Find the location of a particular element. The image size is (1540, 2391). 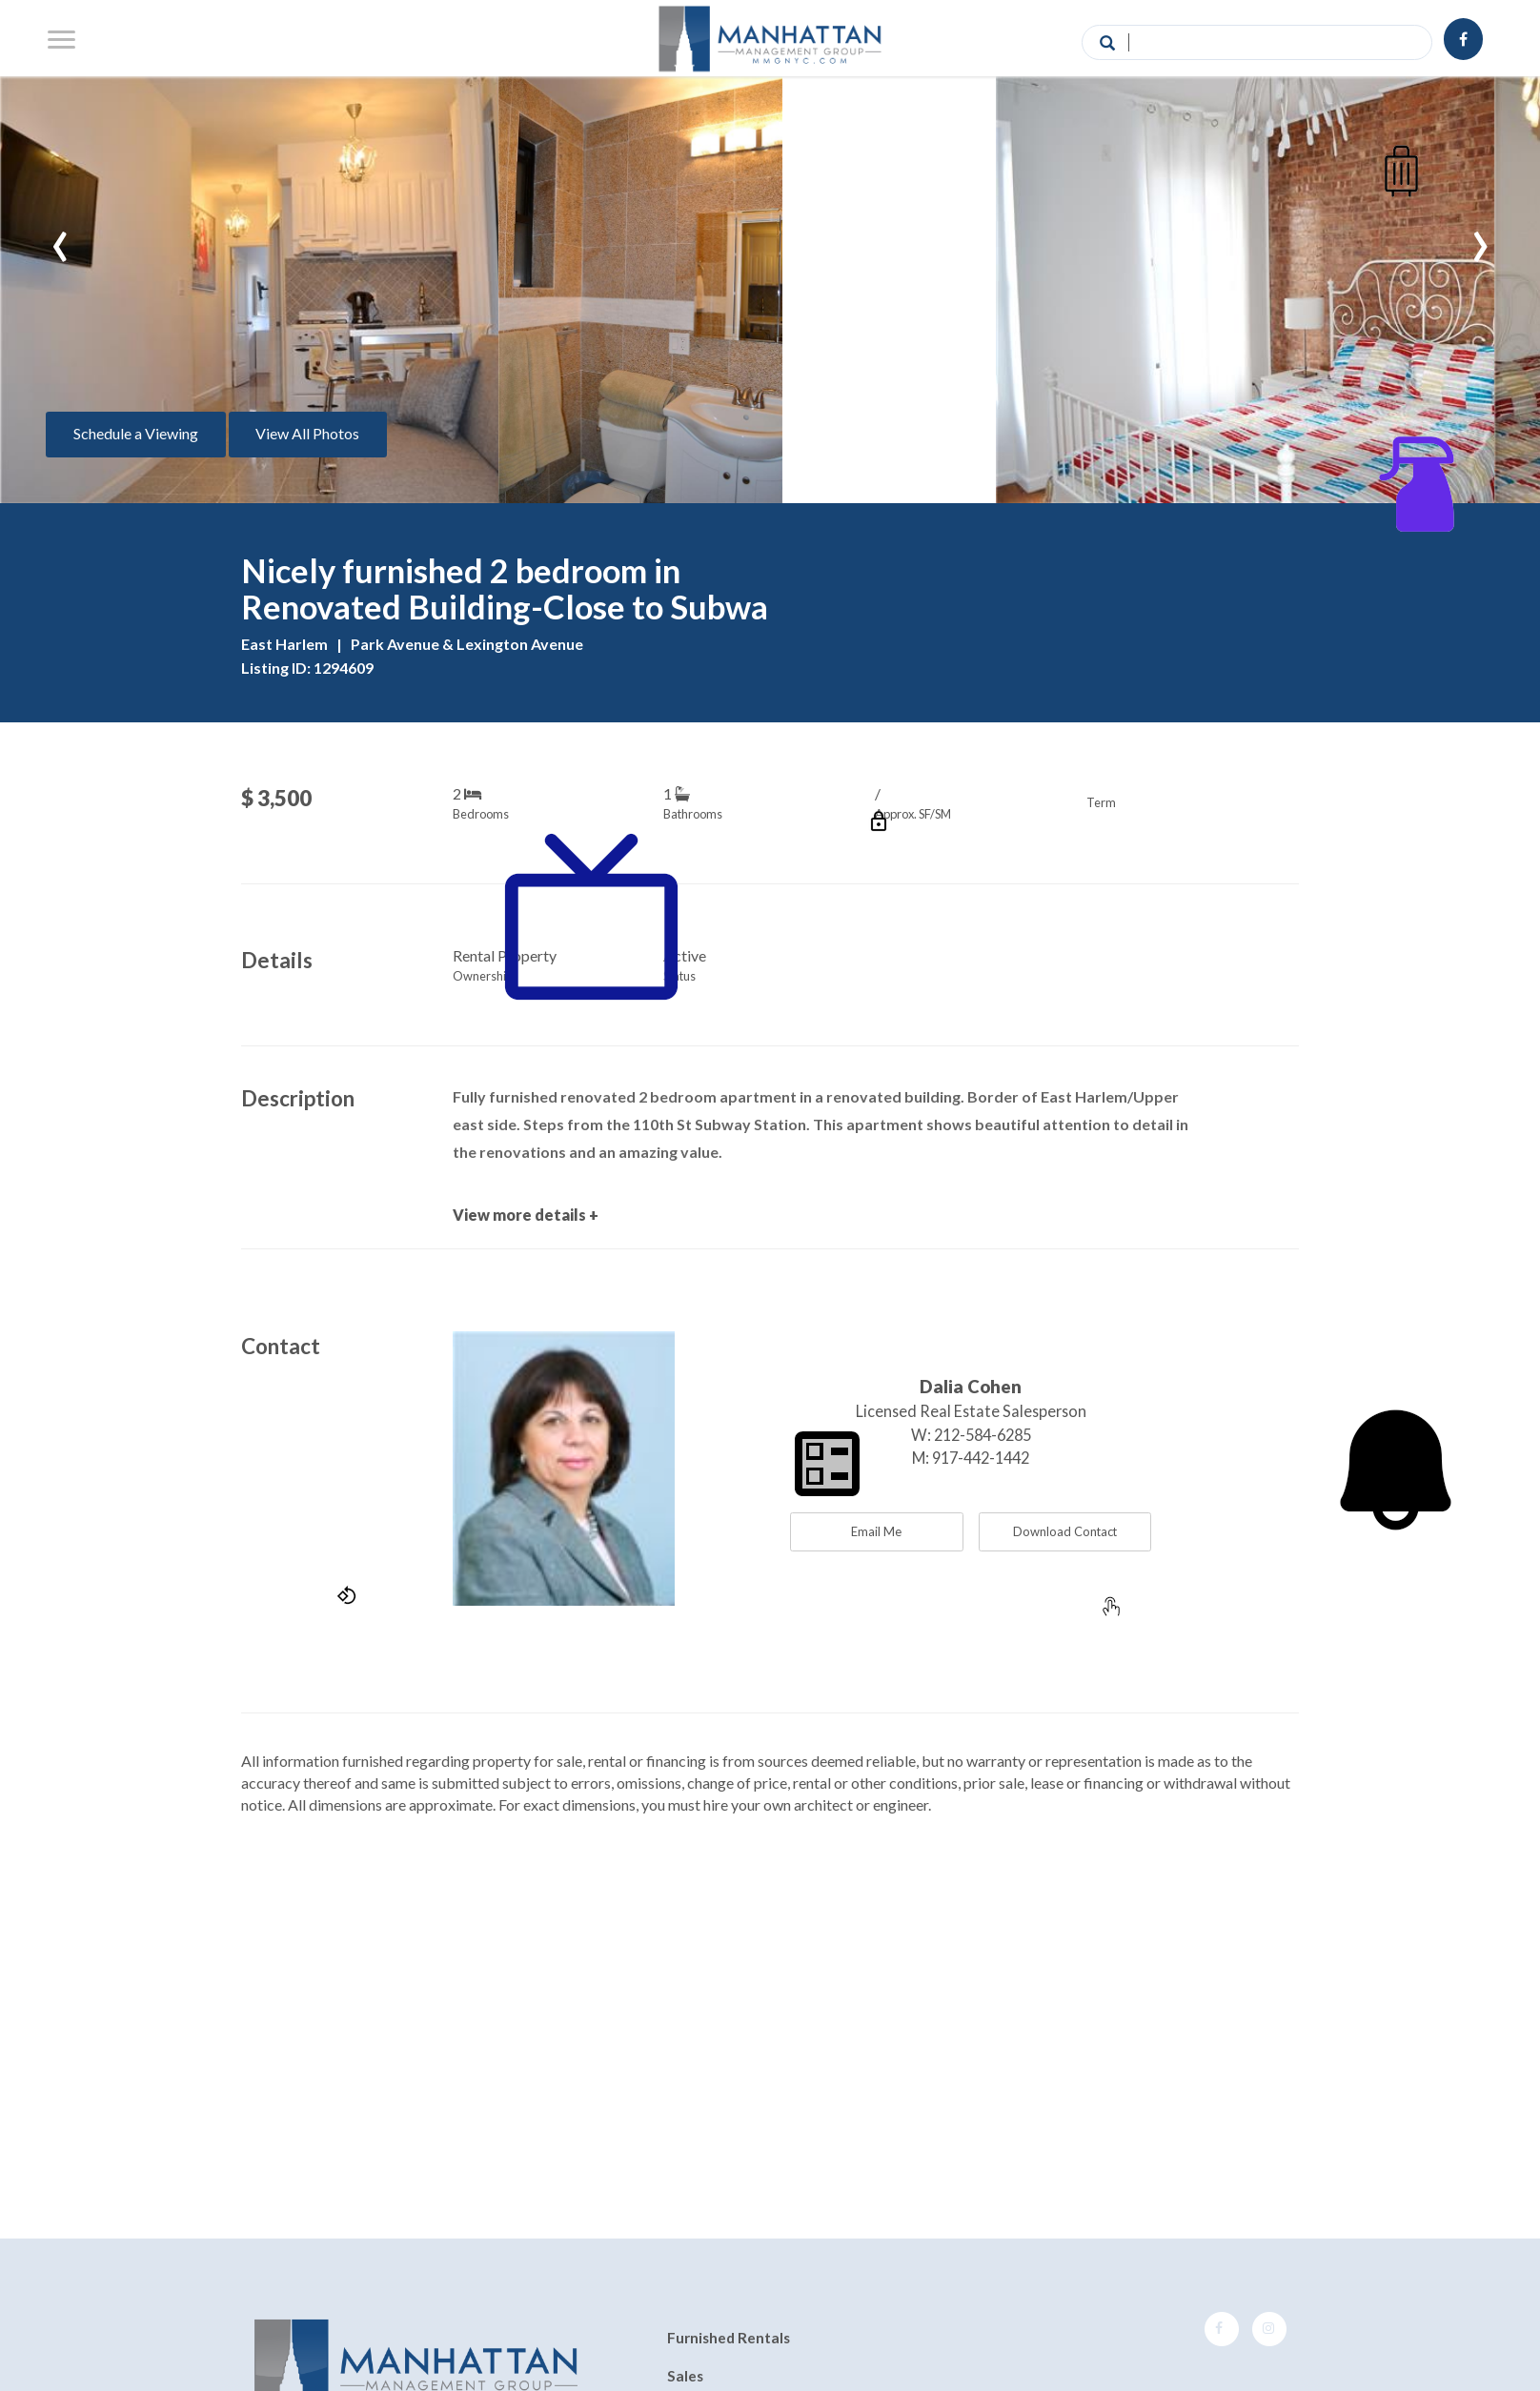

rotate image 90 degrees counterclockwise is located at coordinates (347, 1595).